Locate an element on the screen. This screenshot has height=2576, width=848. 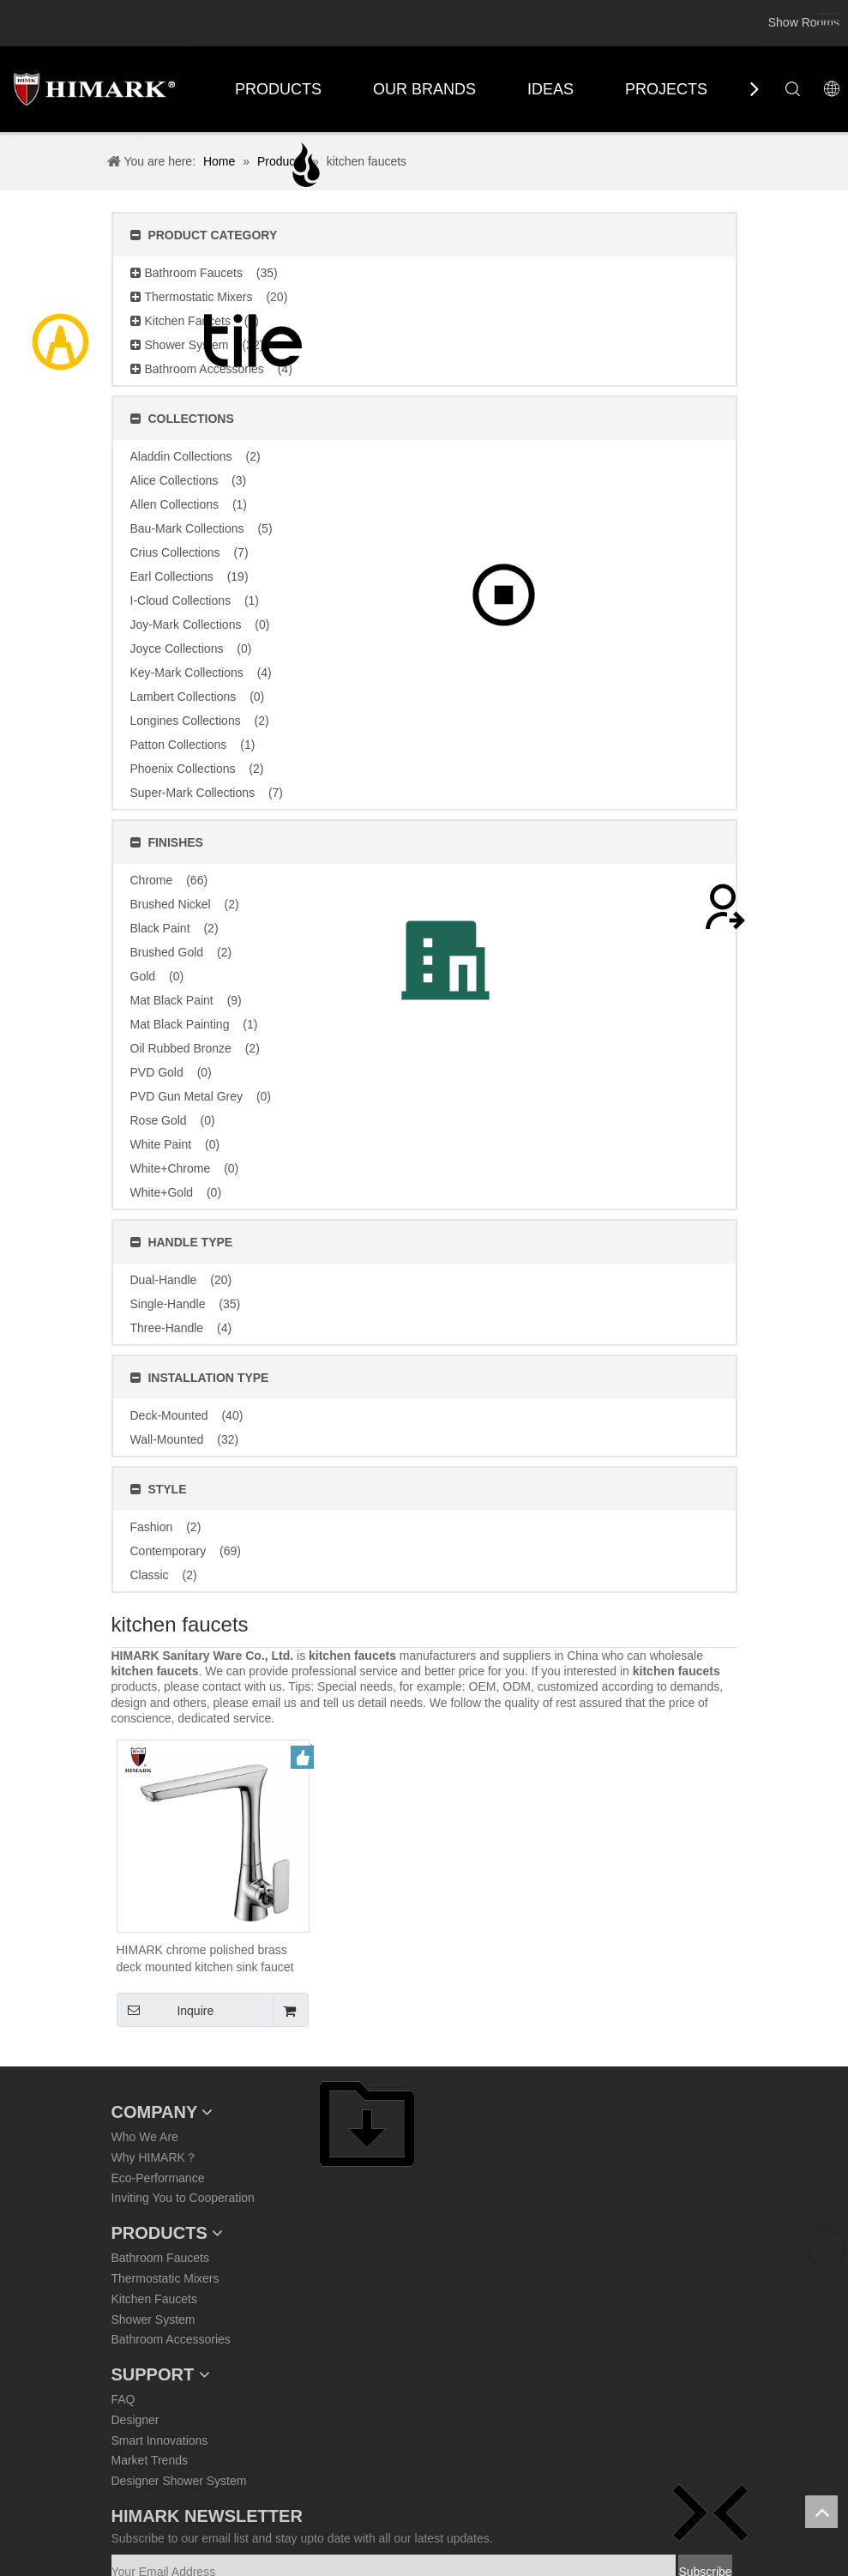
find nearby hotels or accommodations is located at coordinates (445, 960).